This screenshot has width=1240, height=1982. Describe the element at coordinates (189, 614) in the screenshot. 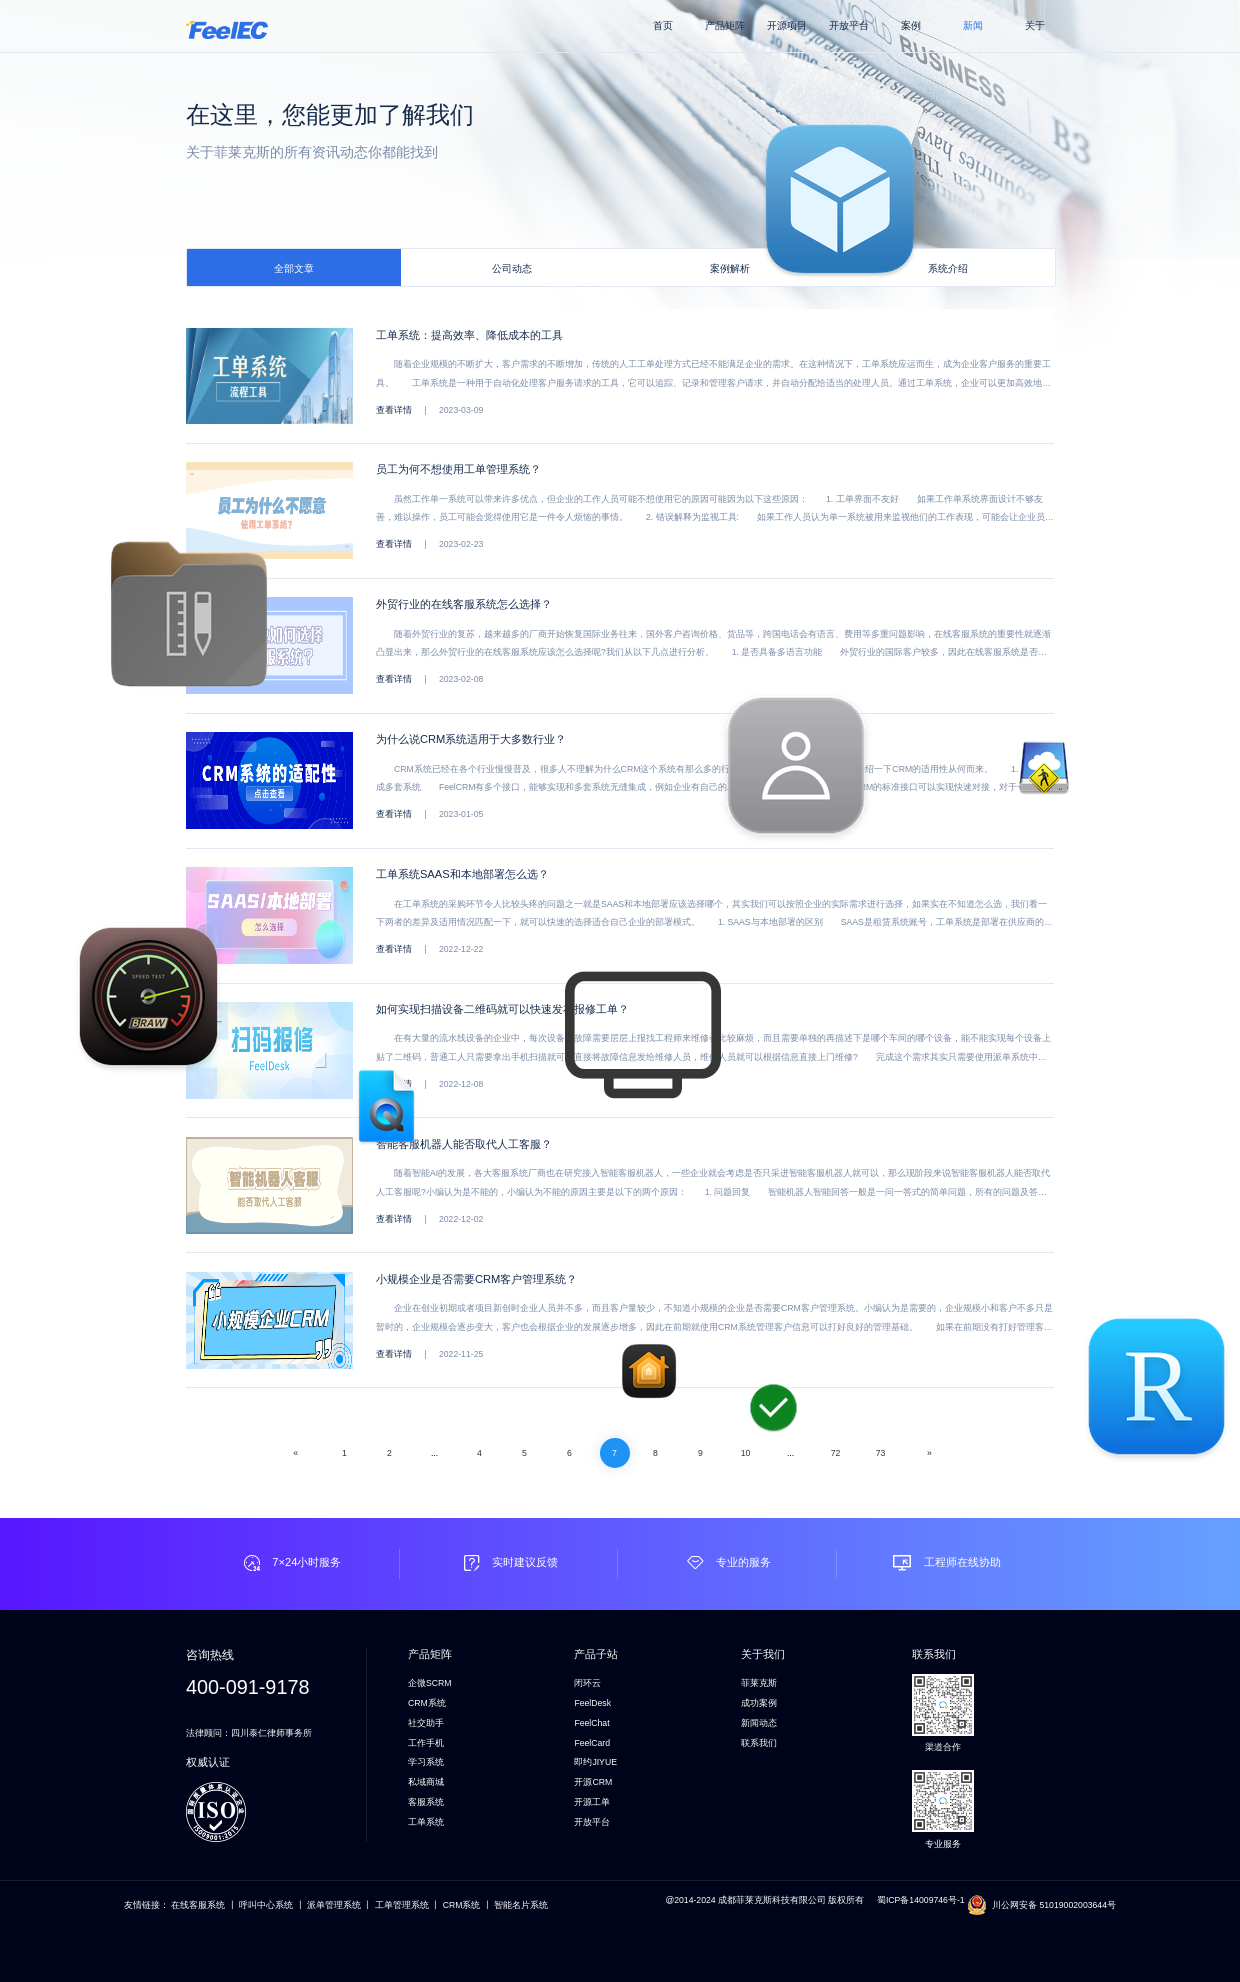

I see `access document templates folder` at that location.